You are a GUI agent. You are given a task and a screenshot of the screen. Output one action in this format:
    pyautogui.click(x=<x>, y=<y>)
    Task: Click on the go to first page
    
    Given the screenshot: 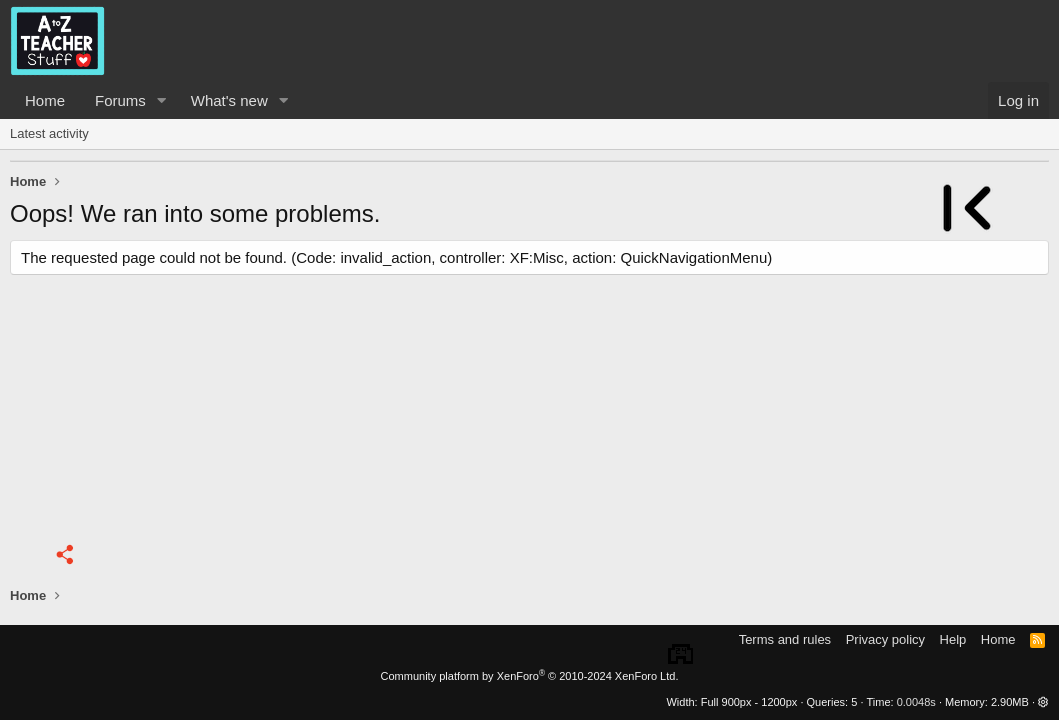 What is the action you would take?
    pyautogui.click(x=967, y=208)
    